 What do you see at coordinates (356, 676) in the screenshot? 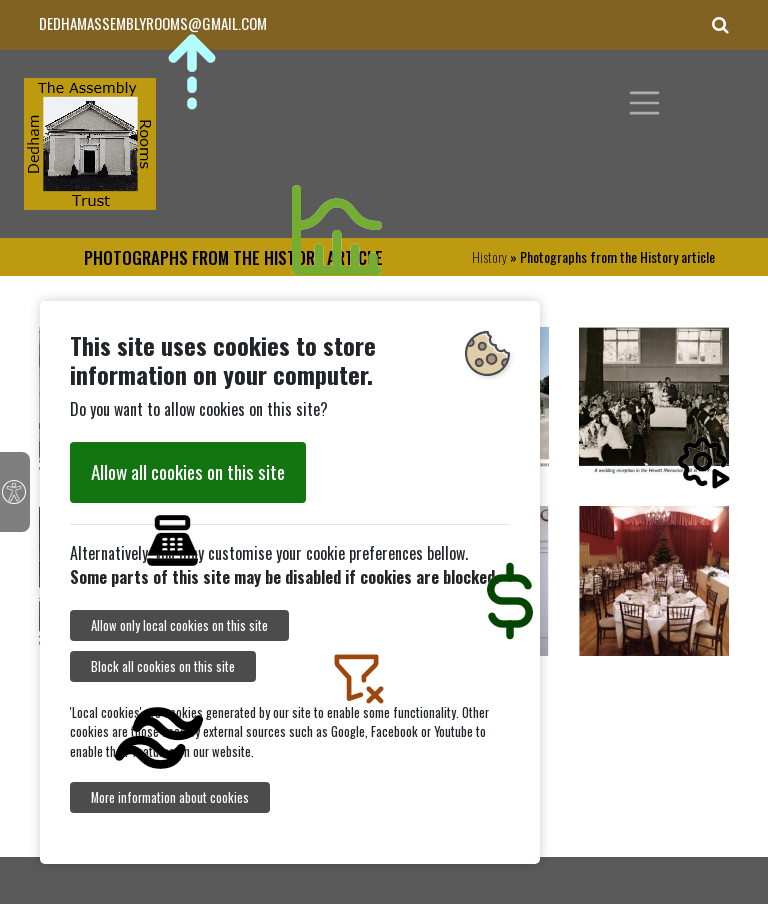
I see `clear all active filters` at bounding box center [356, 676].